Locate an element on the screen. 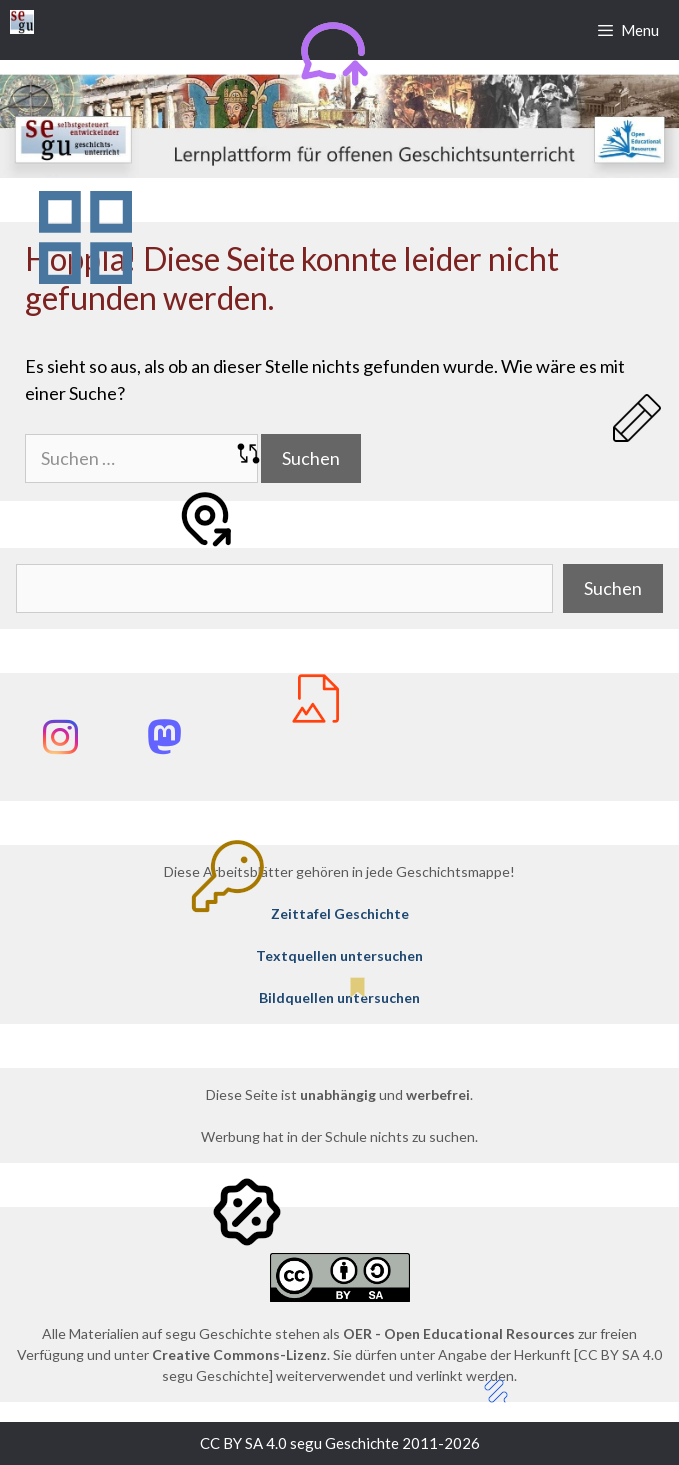 The image size is (679, 1465). access security or password settings is located at coordinates (226, 877).